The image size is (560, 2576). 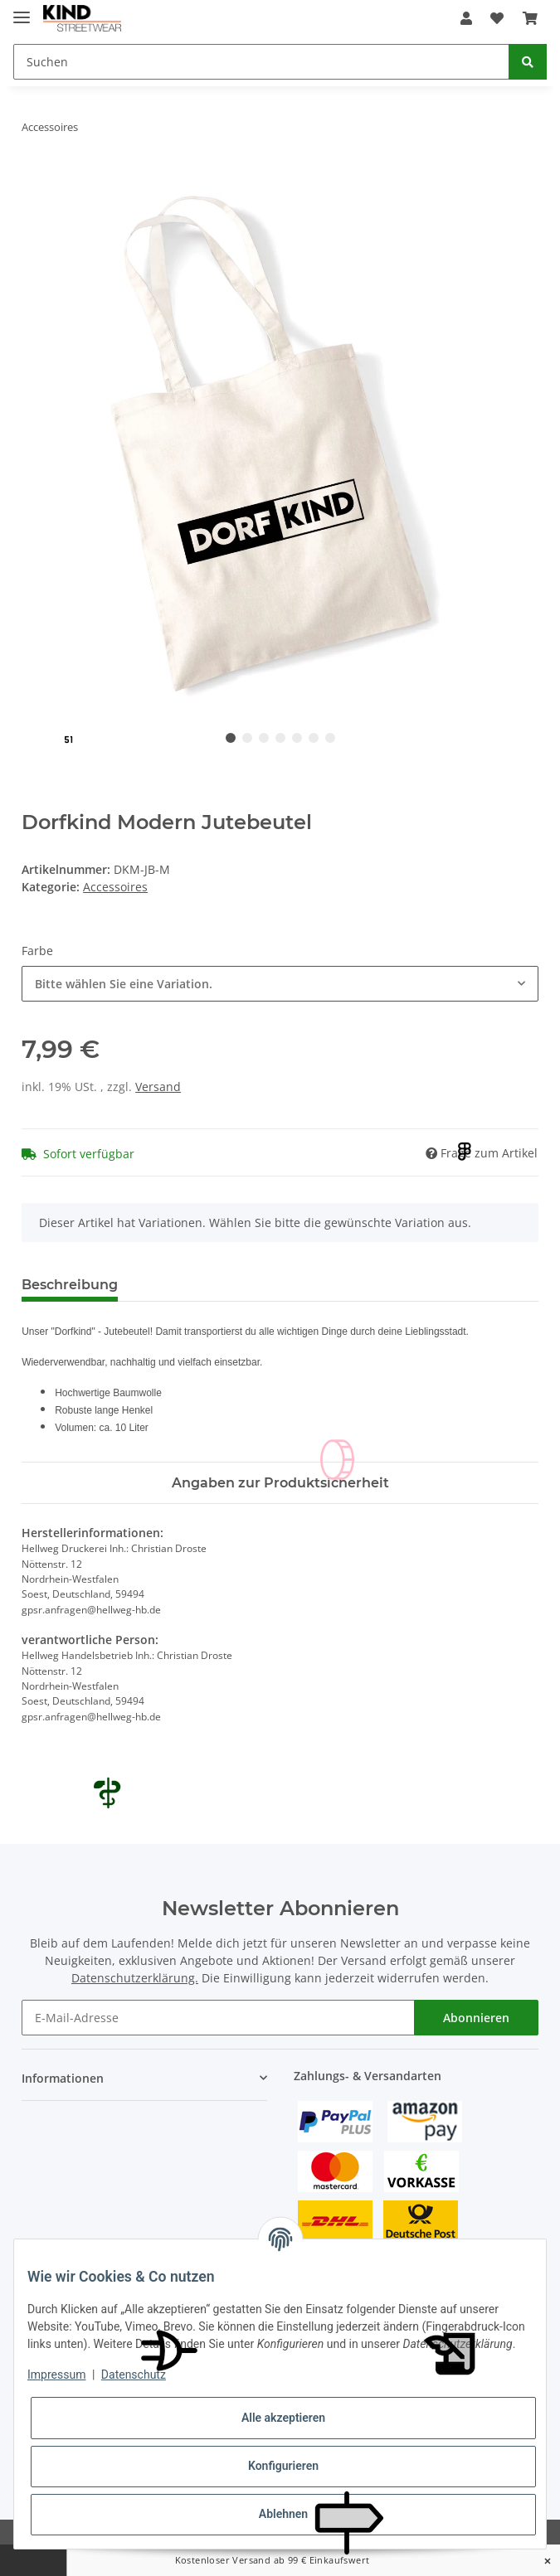 I want to click on open figma design file, so click(x=464, y=1151).